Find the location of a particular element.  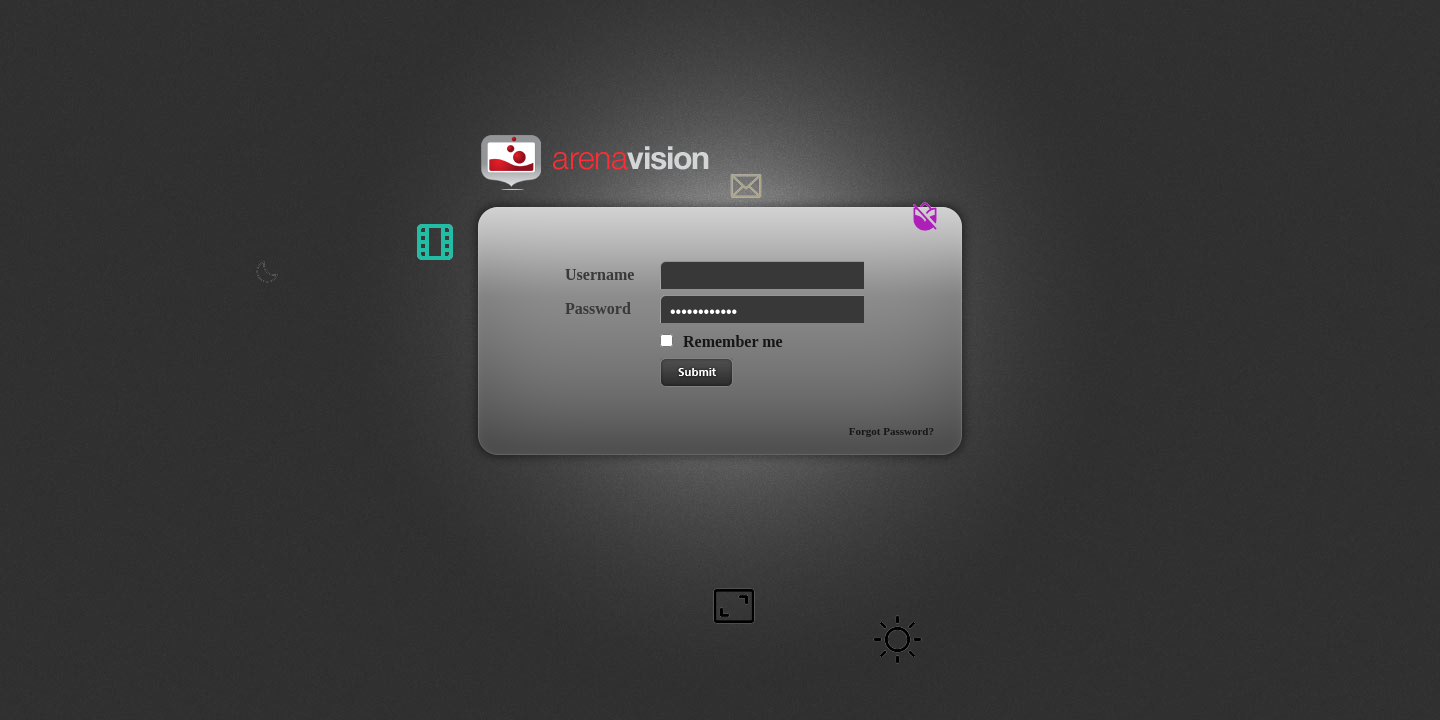

indicates grain-free or no grains is located at coordinates (925, 217).